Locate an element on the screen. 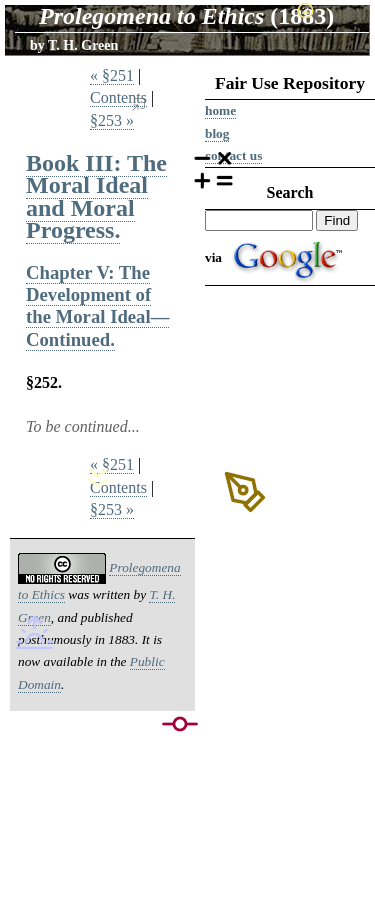 The image size is (375, 909). access vector drawing or pen tool is located at coordinates (245, 492).